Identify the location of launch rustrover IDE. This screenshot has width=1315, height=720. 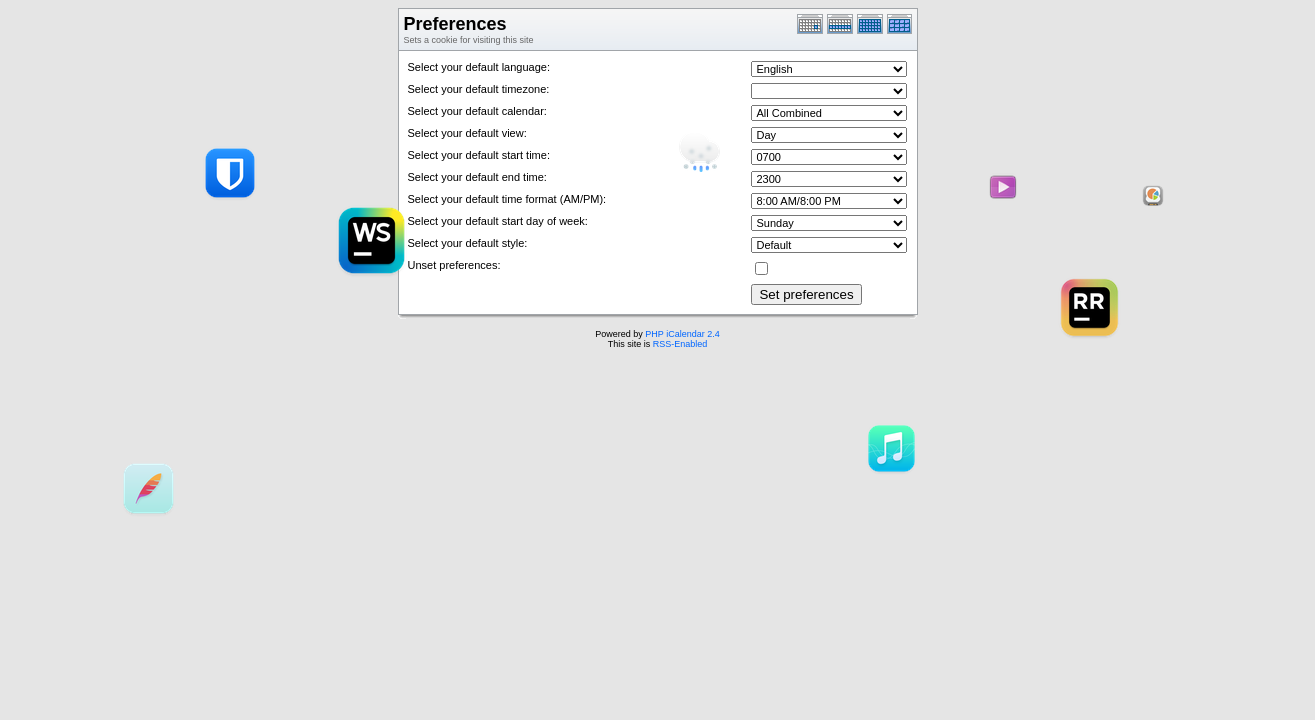
(1089, 307).